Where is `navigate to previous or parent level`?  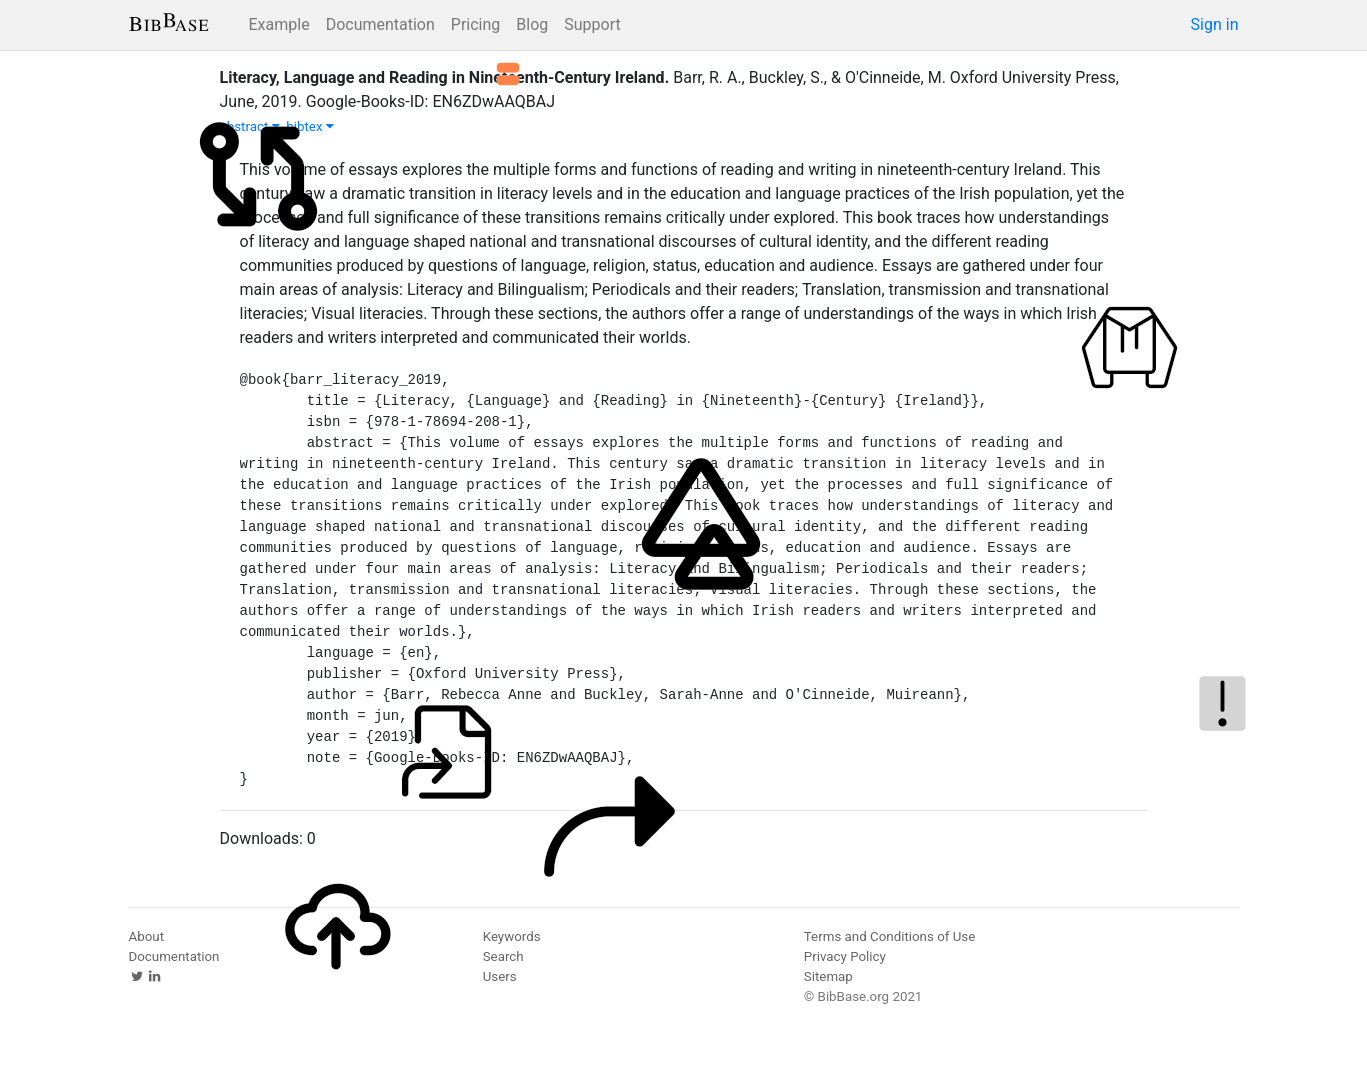 navigate to previous or parent level is located at coordinates (701, 524).